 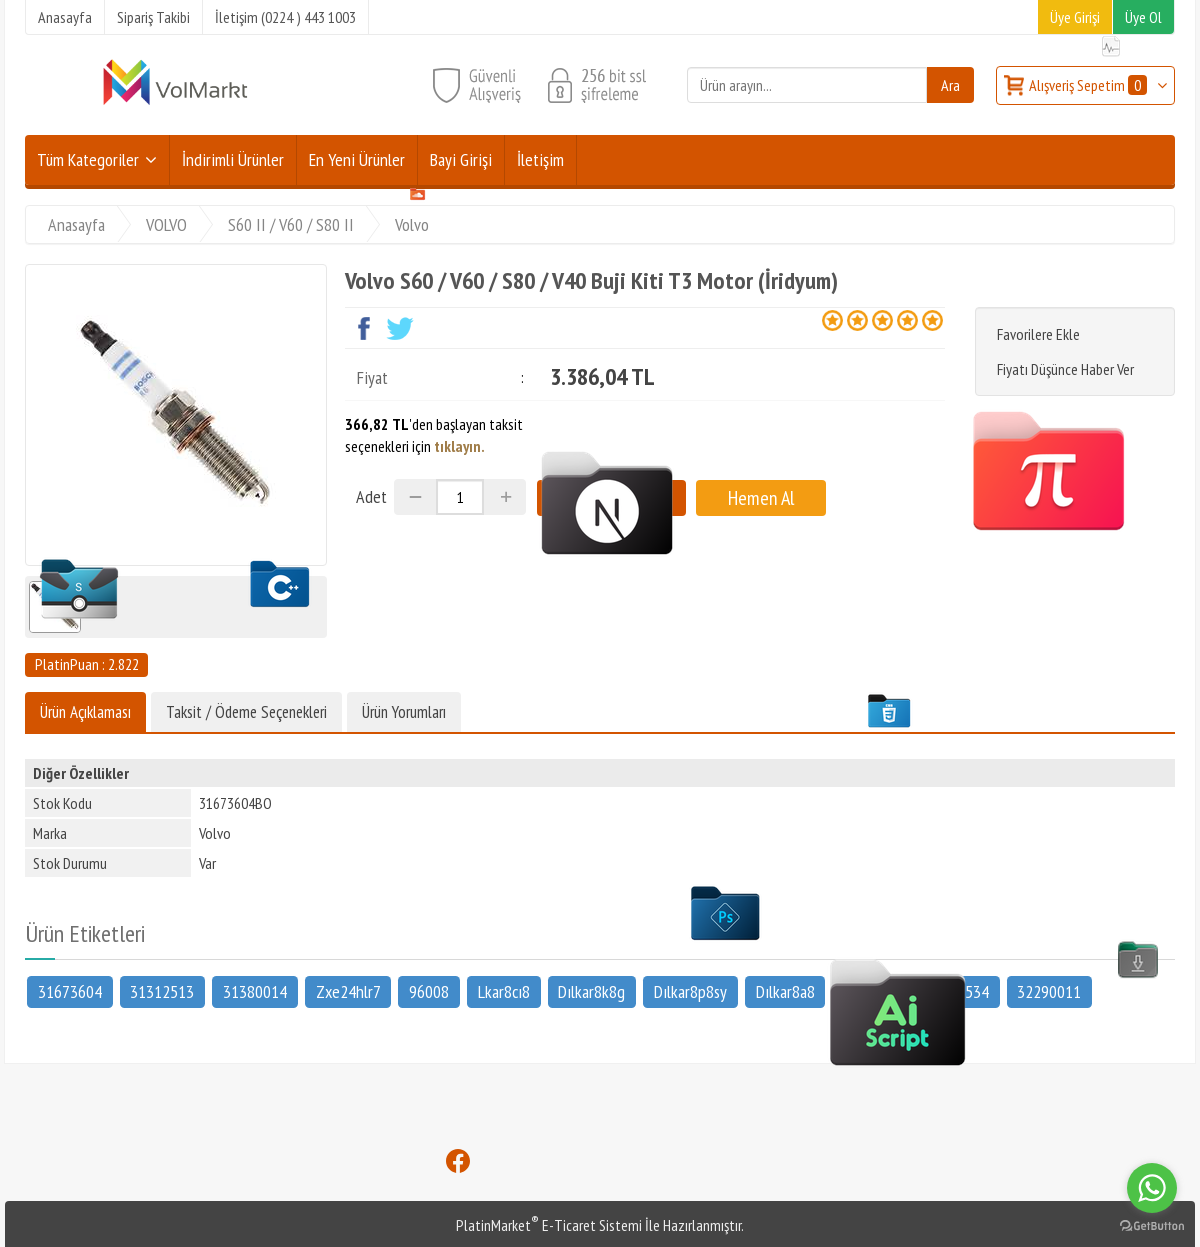 I want to click on open next.js project folder, so click(x=606, y=506).